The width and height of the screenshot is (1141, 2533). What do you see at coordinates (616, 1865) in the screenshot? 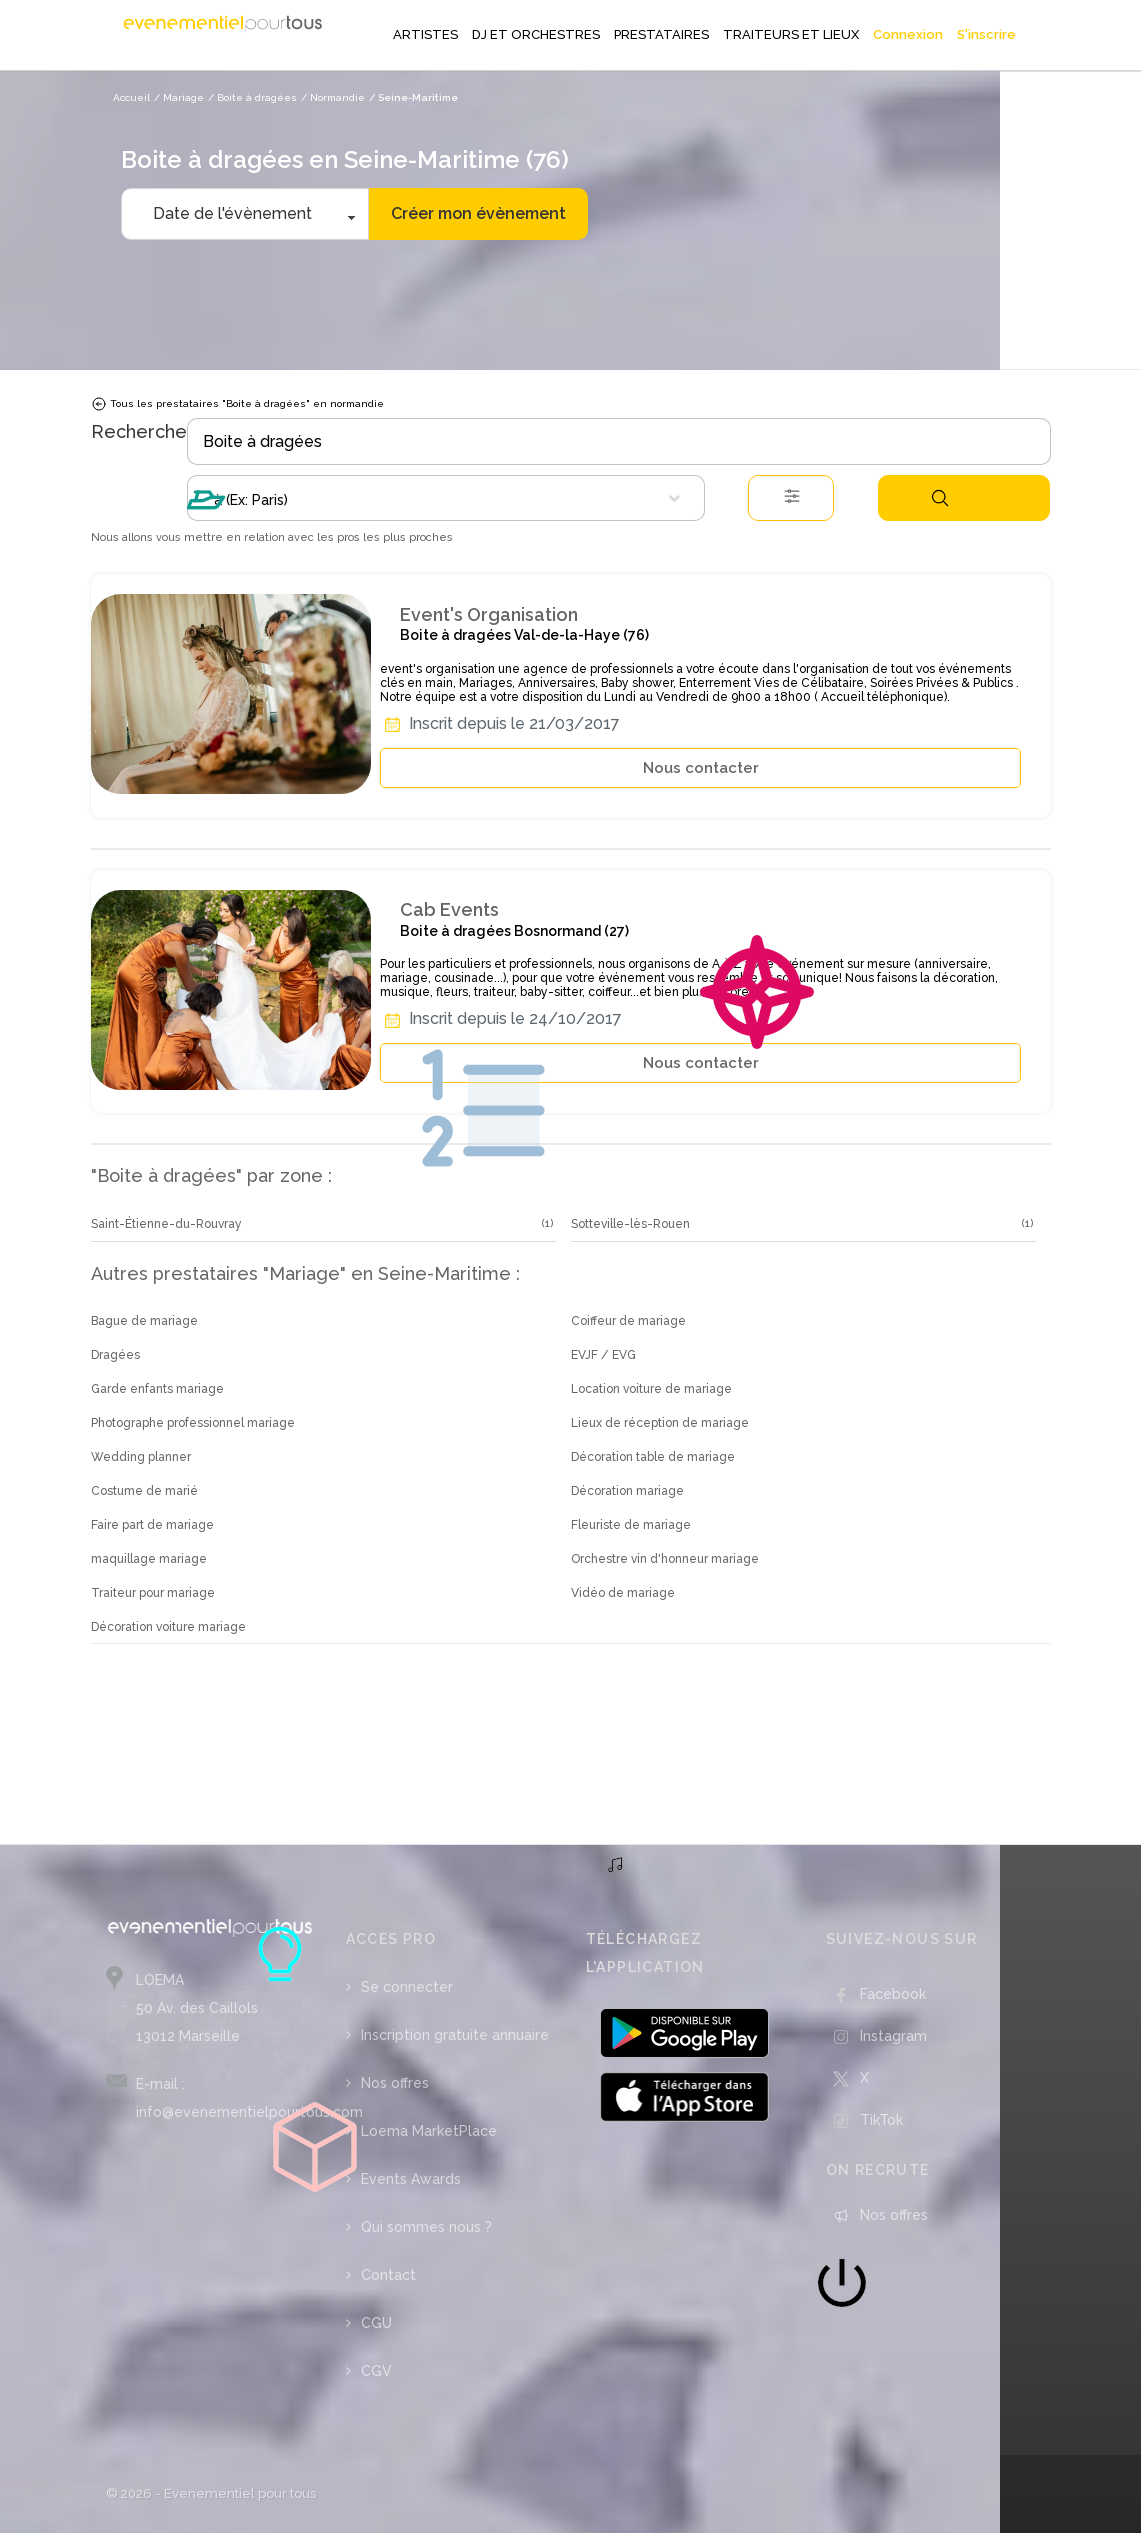
I see `access music library or audio files` at bounding box center [616, 1865].